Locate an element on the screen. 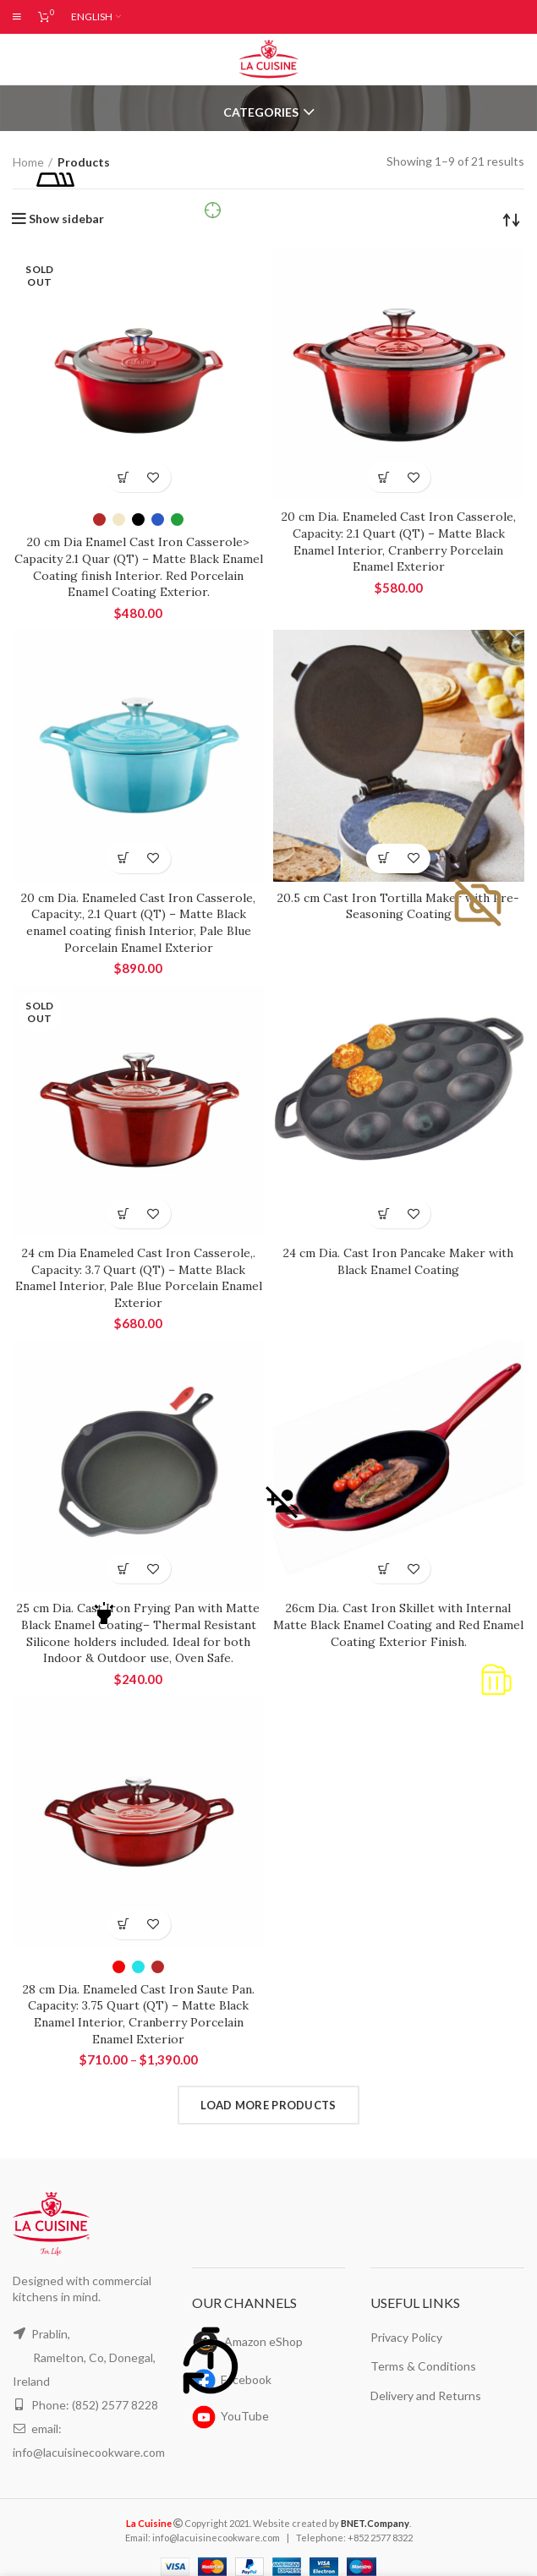 The width and height of the screenshot is (537, 2576). switch between open browser tabs is located at coordinates (55, 179).